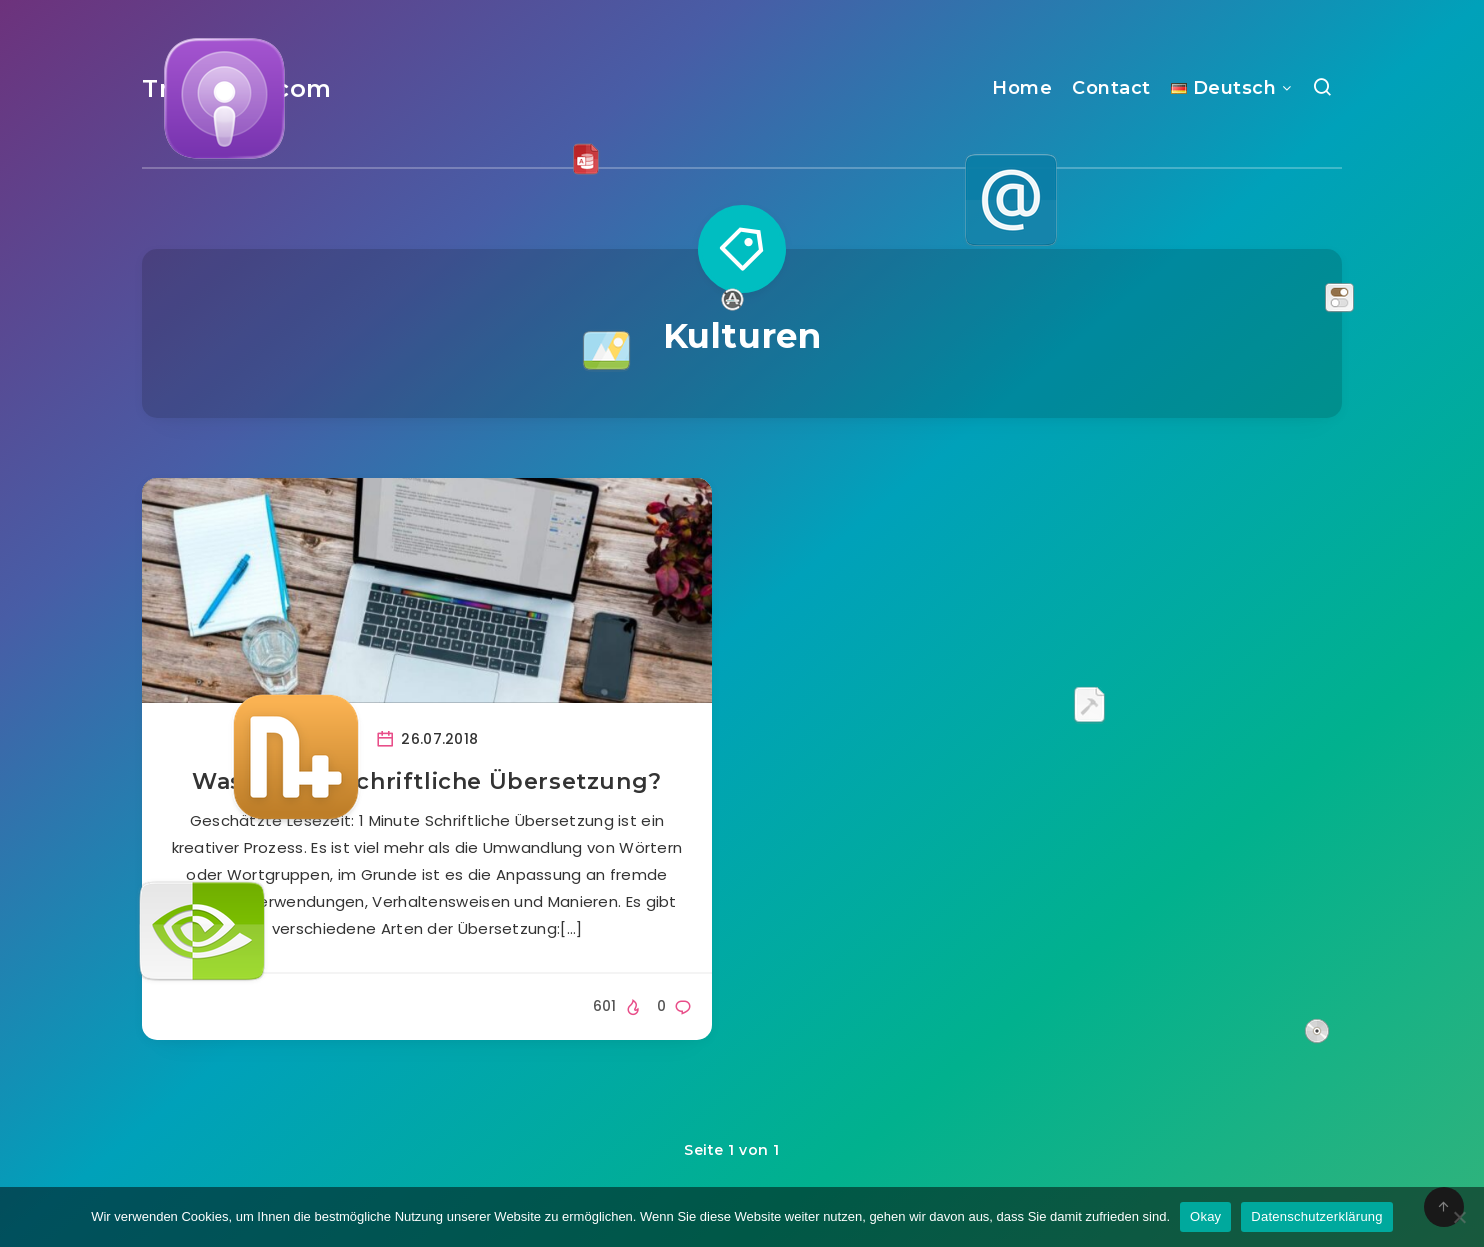 This screenshot has height=1247, width=1484. Describe the element at coordinates (586, 159) in the screenshot. I see `microsoft access database file` at that location.